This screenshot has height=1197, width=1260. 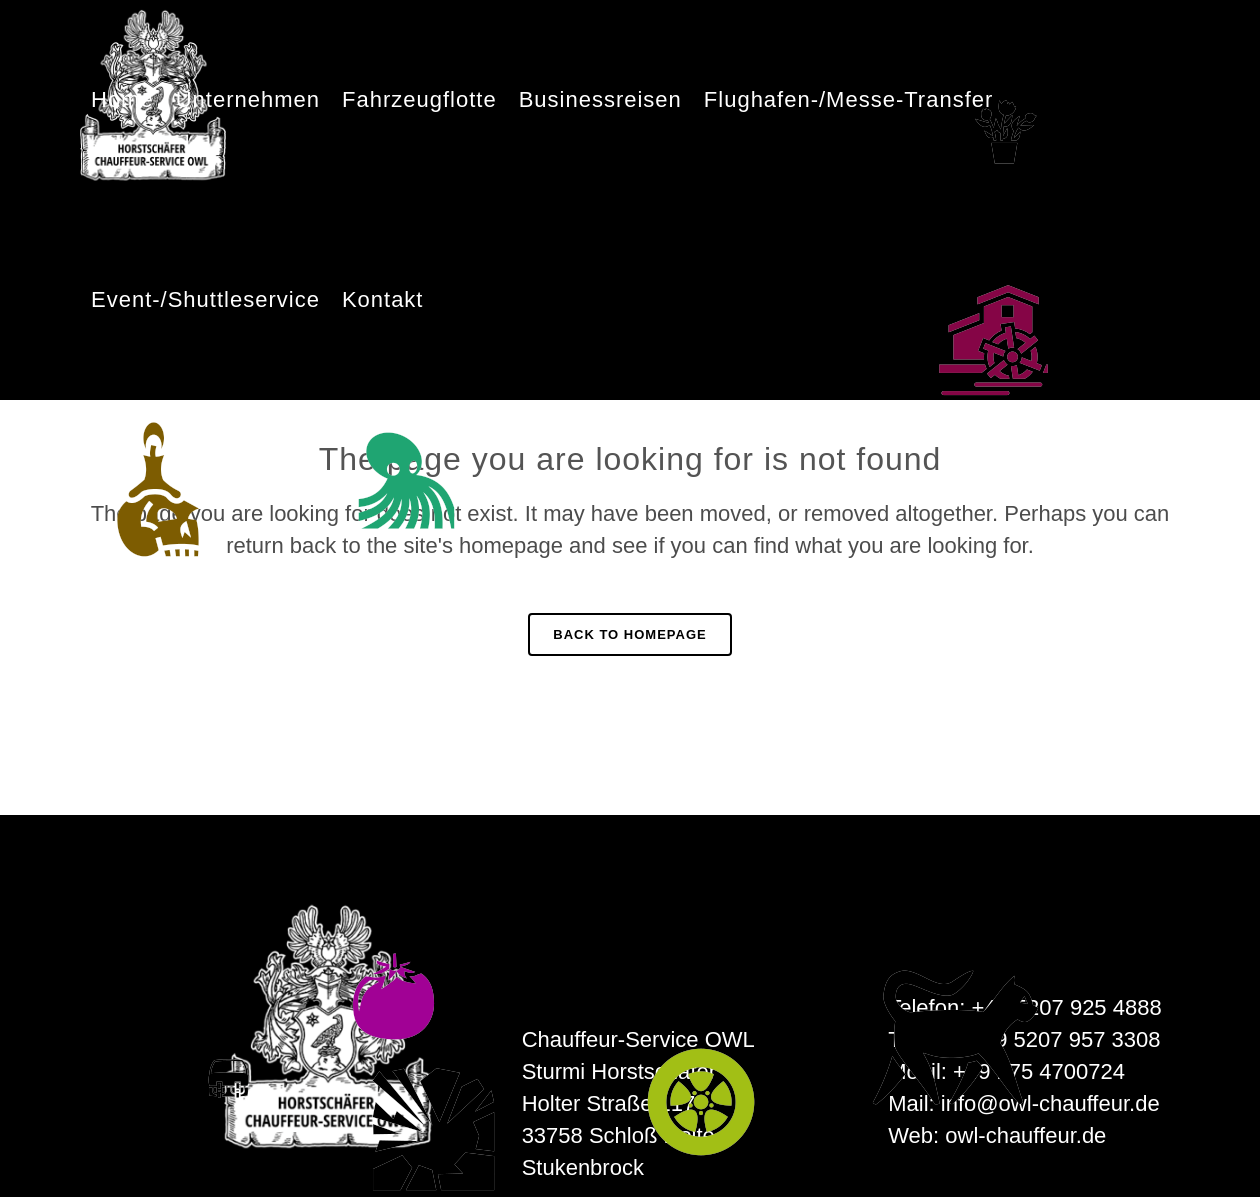 What do you see at coordinates (701, 1102) in the screenshot?
I see `access vehicle or tire settings` at bounding box center [701, 1102].